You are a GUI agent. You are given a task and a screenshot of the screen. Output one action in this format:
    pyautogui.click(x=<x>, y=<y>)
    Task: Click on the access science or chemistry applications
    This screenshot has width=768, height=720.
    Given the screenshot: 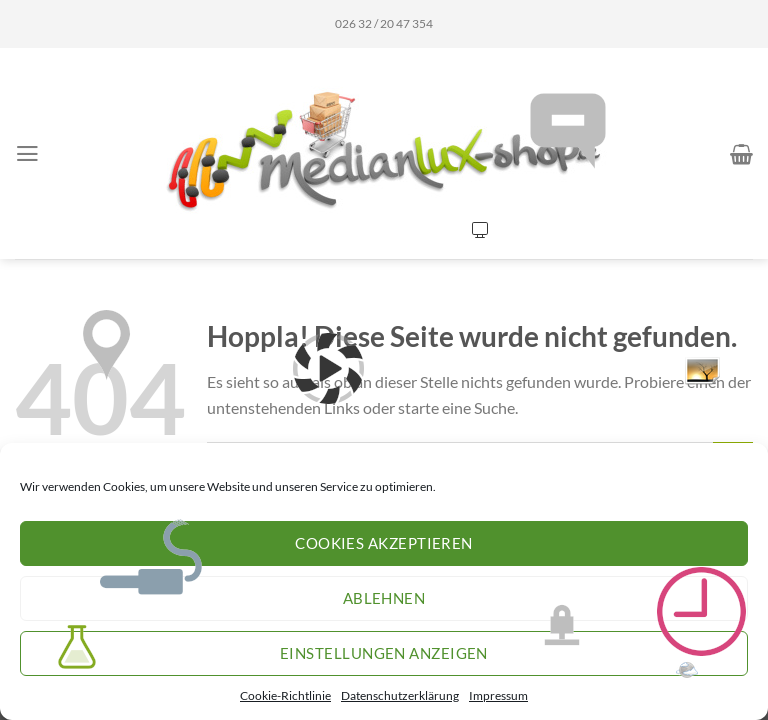 What is the action you would take?
    pyautogui.click(x=77, y=647)
    